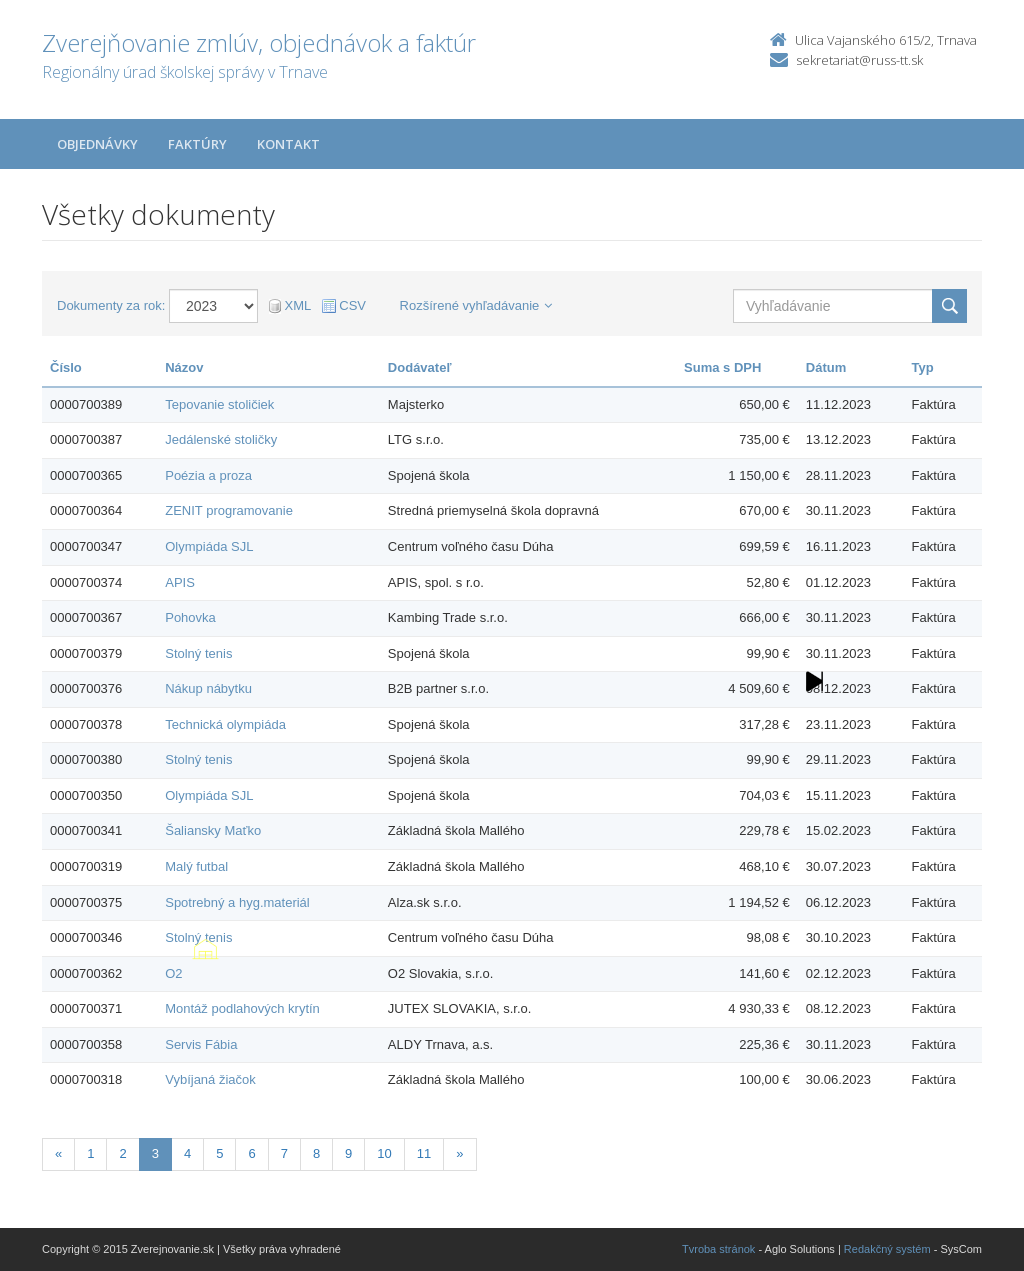  Describe the element at coordinates (814, 681) in the screenshot. I see `skip to the next track` at that location.